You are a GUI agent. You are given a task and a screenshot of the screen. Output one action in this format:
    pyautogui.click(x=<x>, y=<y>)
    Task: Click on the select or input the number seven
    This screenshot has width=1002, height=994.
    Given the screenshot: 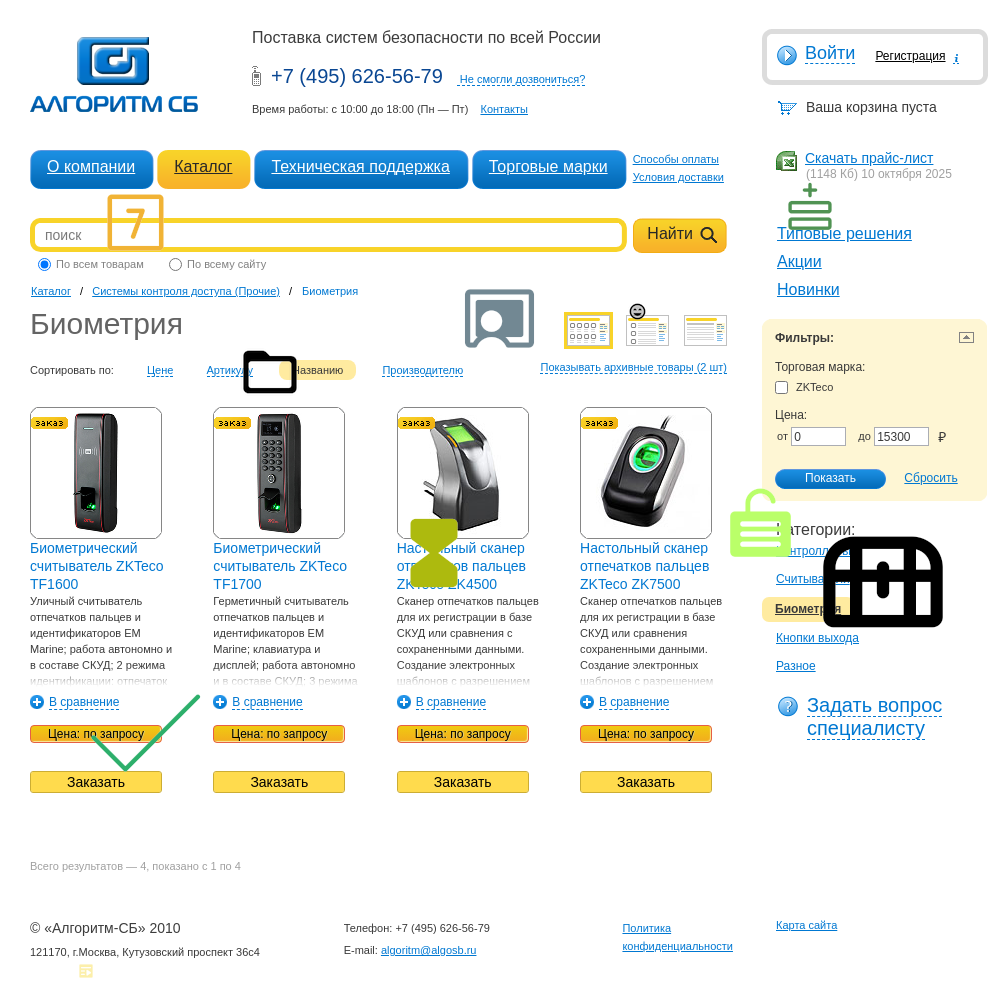 What is the action you would take?
    pyautogui.click(x=135, y=222)
    